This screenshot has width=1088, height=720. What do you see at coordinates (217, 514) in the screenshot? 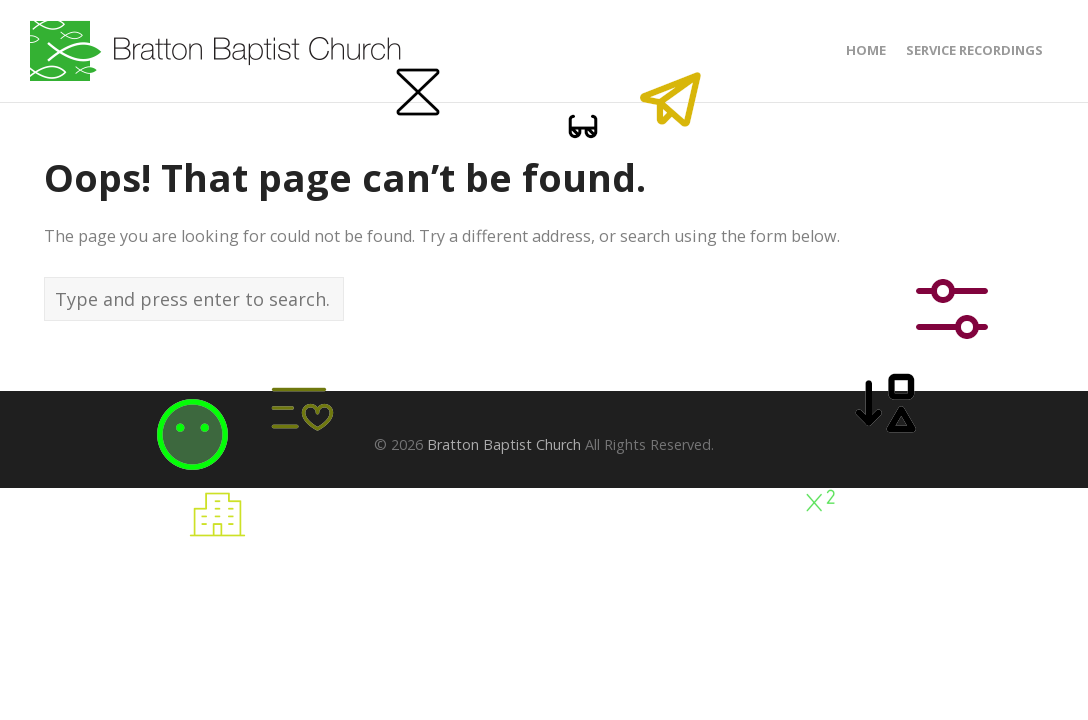
I see `view apartment or building listings` at bounding box center [217, 514].